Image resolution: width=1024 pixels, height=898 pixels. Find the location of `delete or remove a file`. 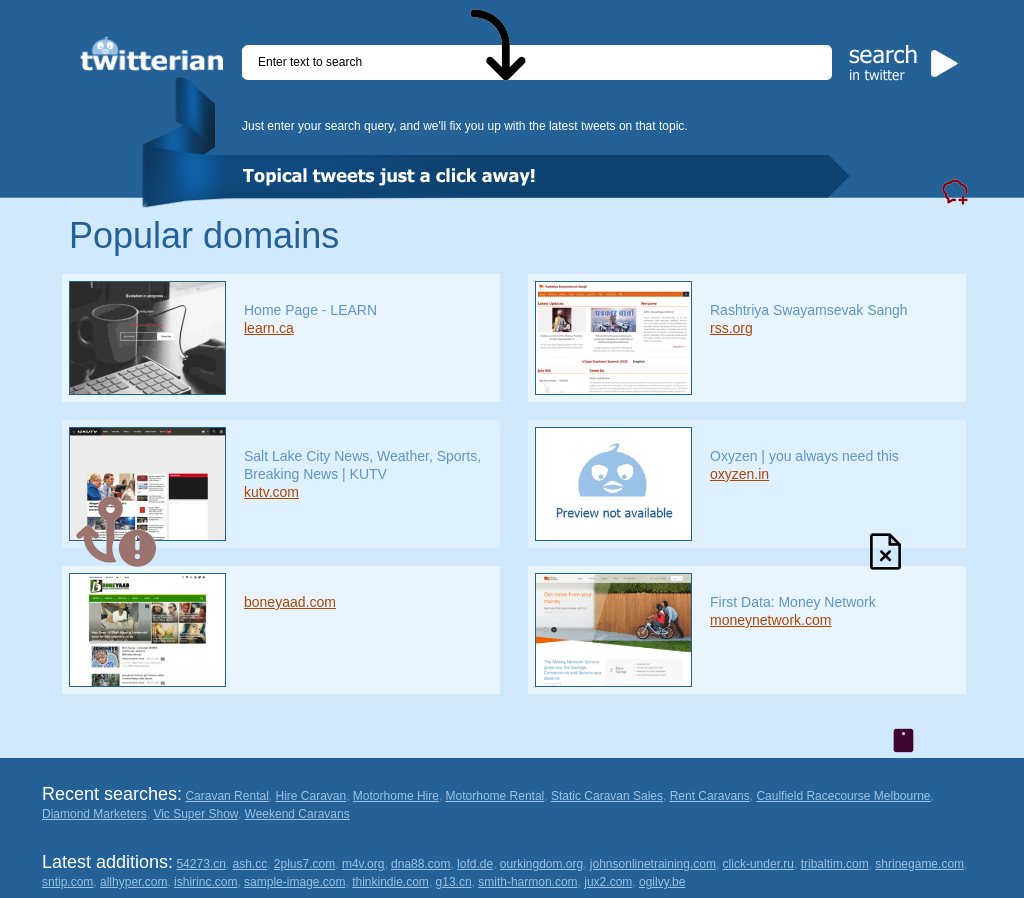

delete or remove a file is located at coordinates (885, 551).